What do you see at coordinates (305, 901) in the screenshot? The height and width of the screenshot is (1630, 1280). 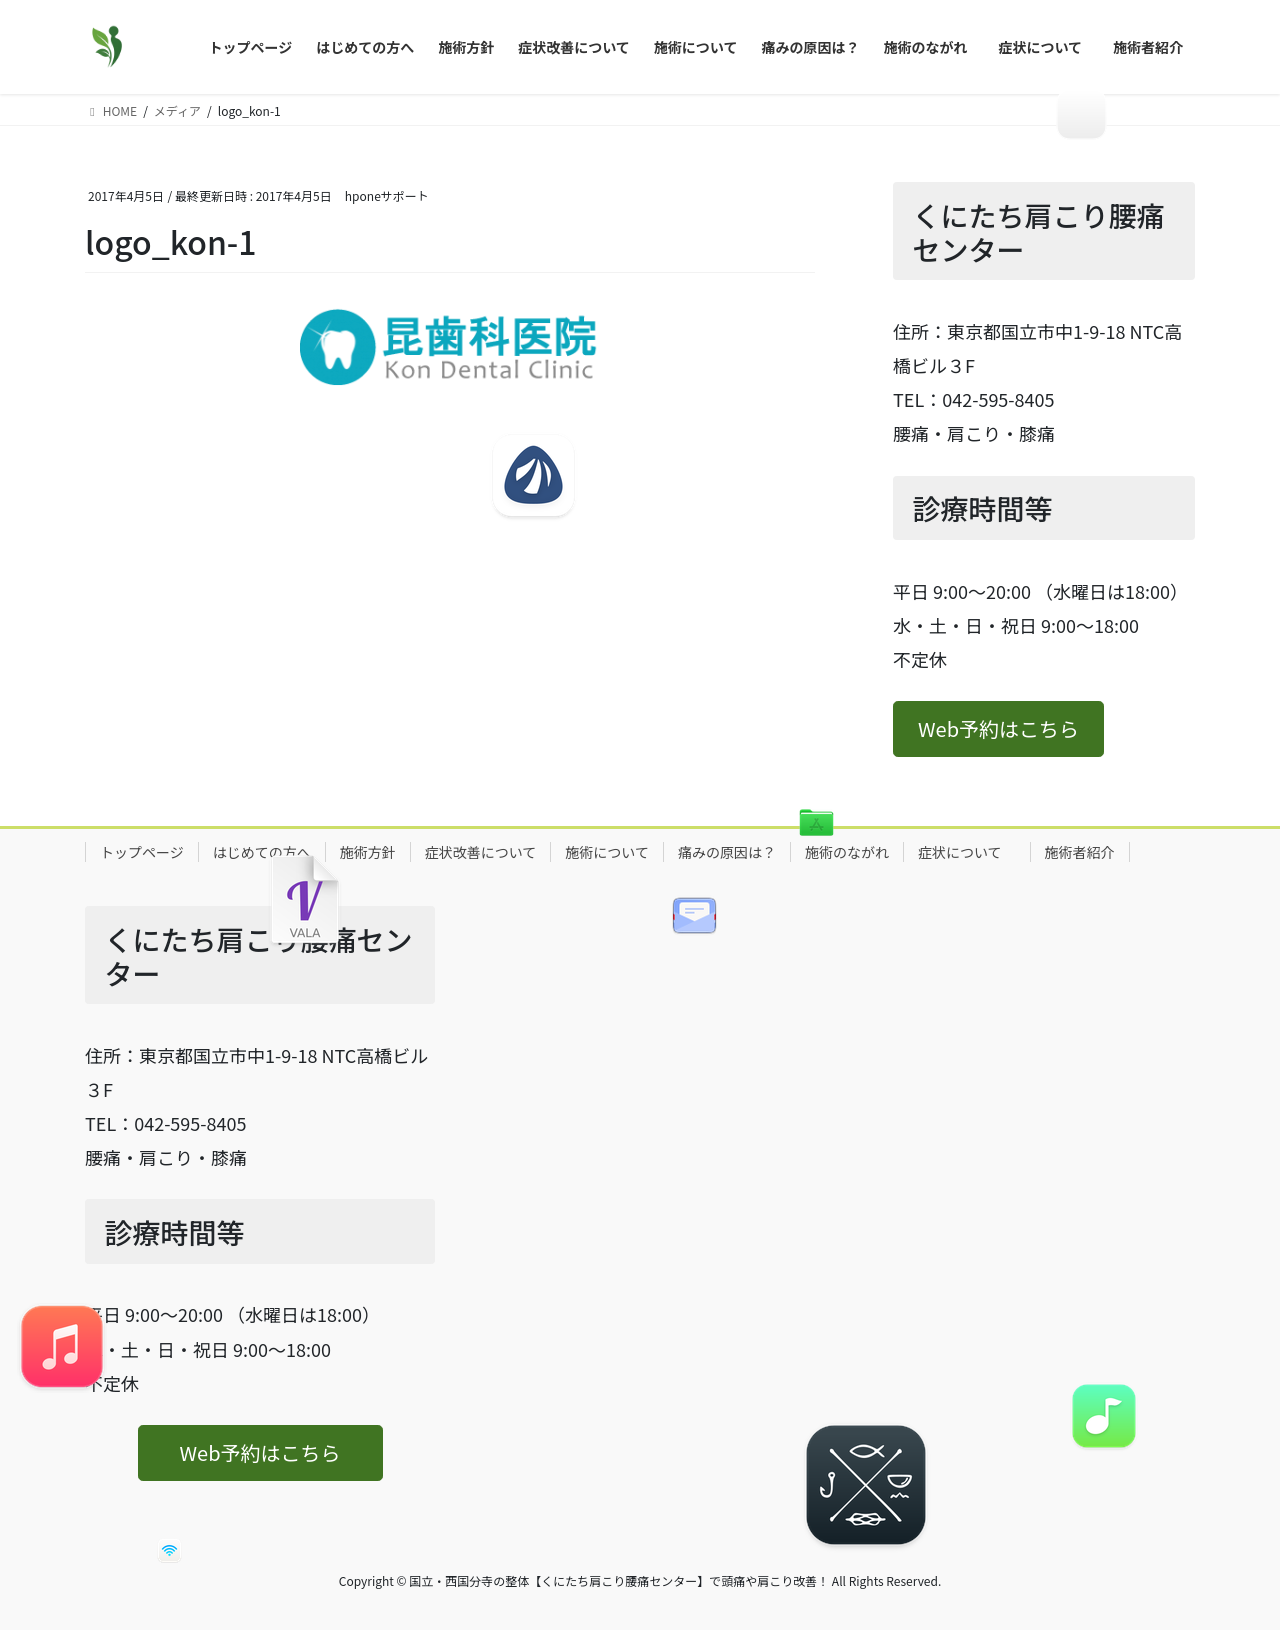 I see `vala source code file` at bounding box center [305, 901].